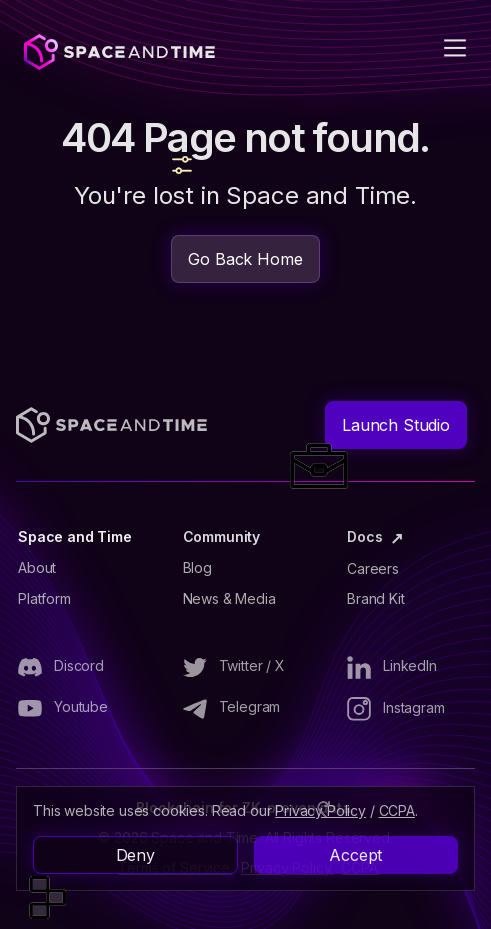 The height and width of the screenshot is (929, 491). I want to click on access work or business-related files, so click(319, 468).